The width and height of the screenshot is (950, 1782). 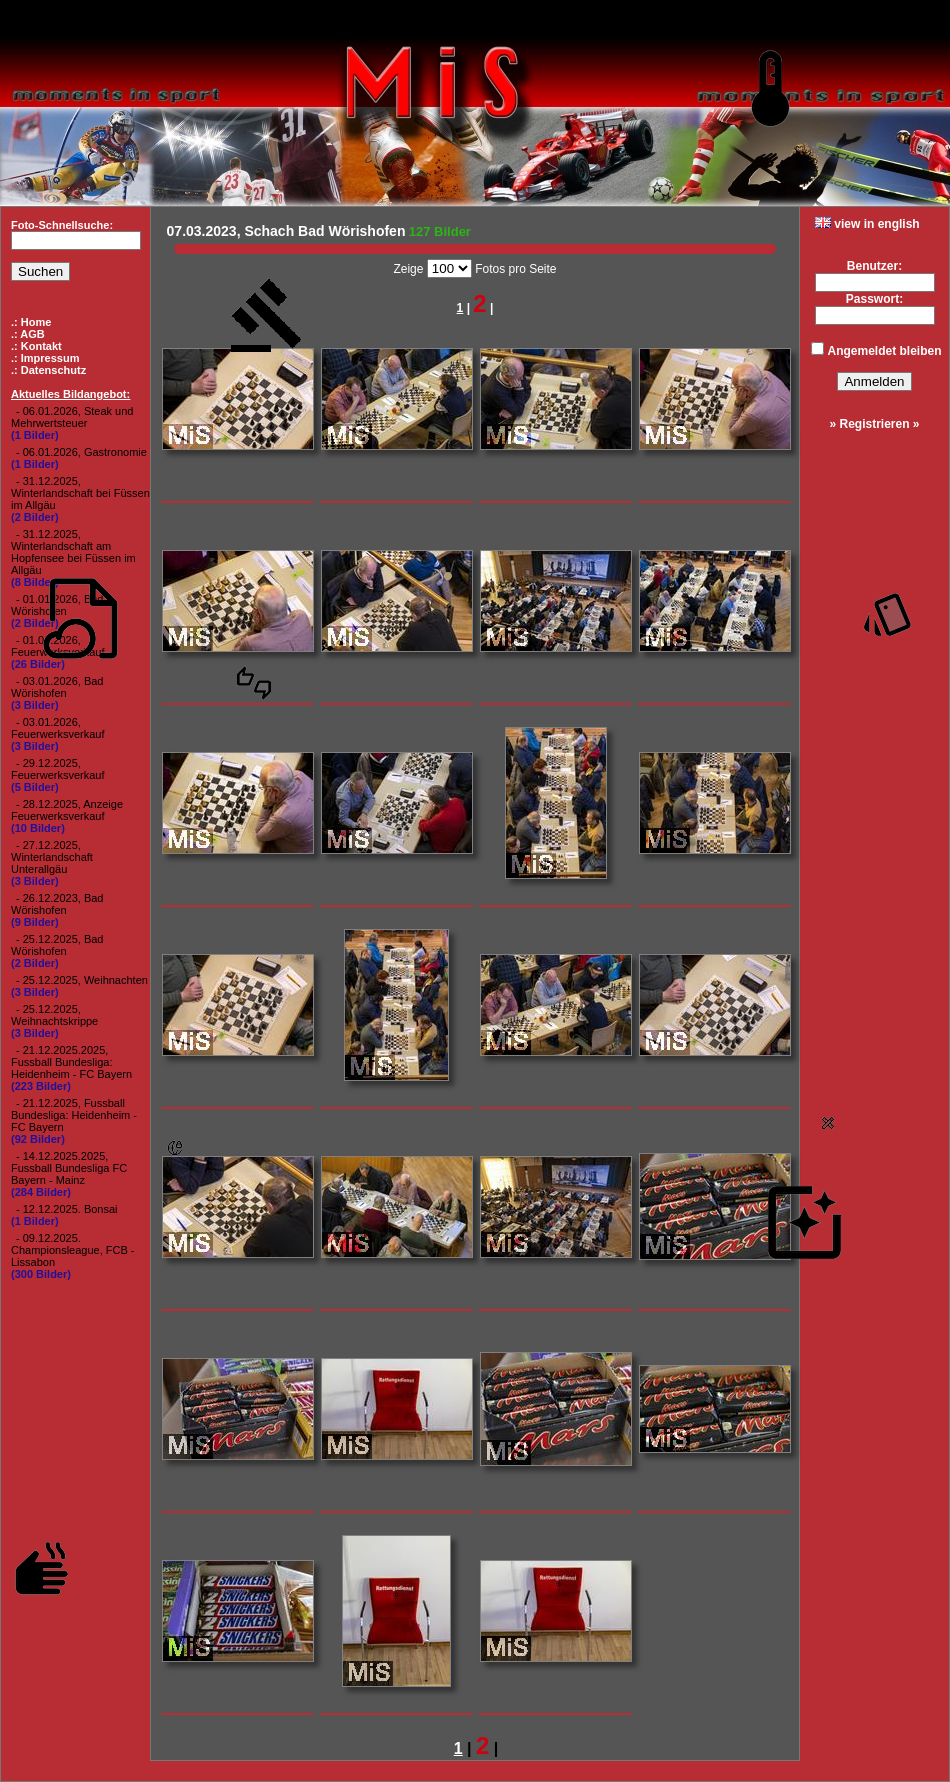 What do you see at coordinates (770, 88) in the screenshot?
I see `adjust temperature settings` at bounding box center [770, 88].